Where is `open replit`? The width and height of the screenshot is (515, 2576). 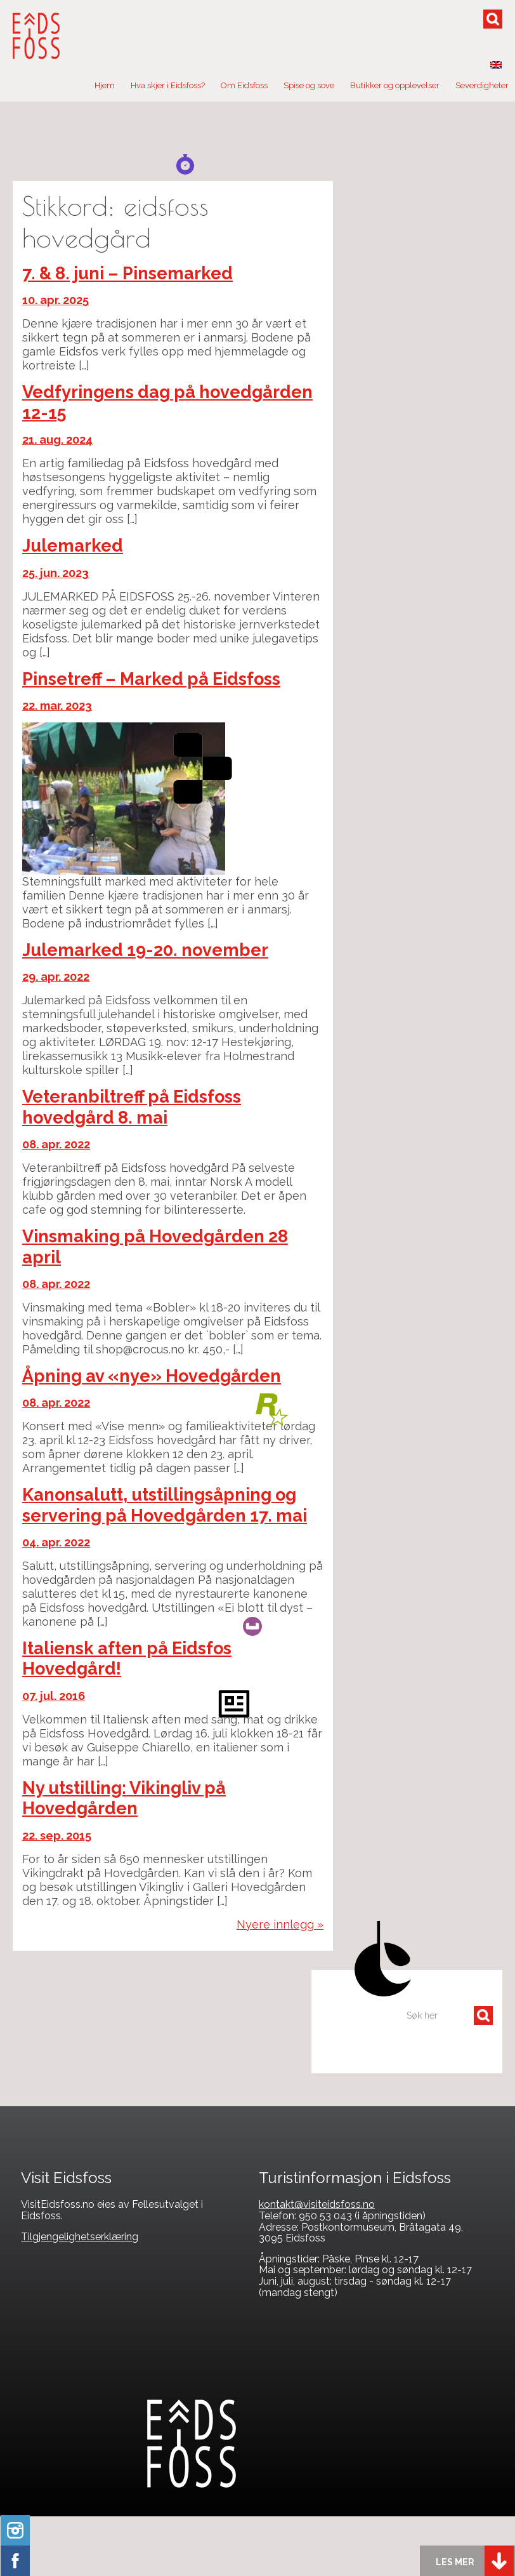 open replit is located at coordinates (202, 768).